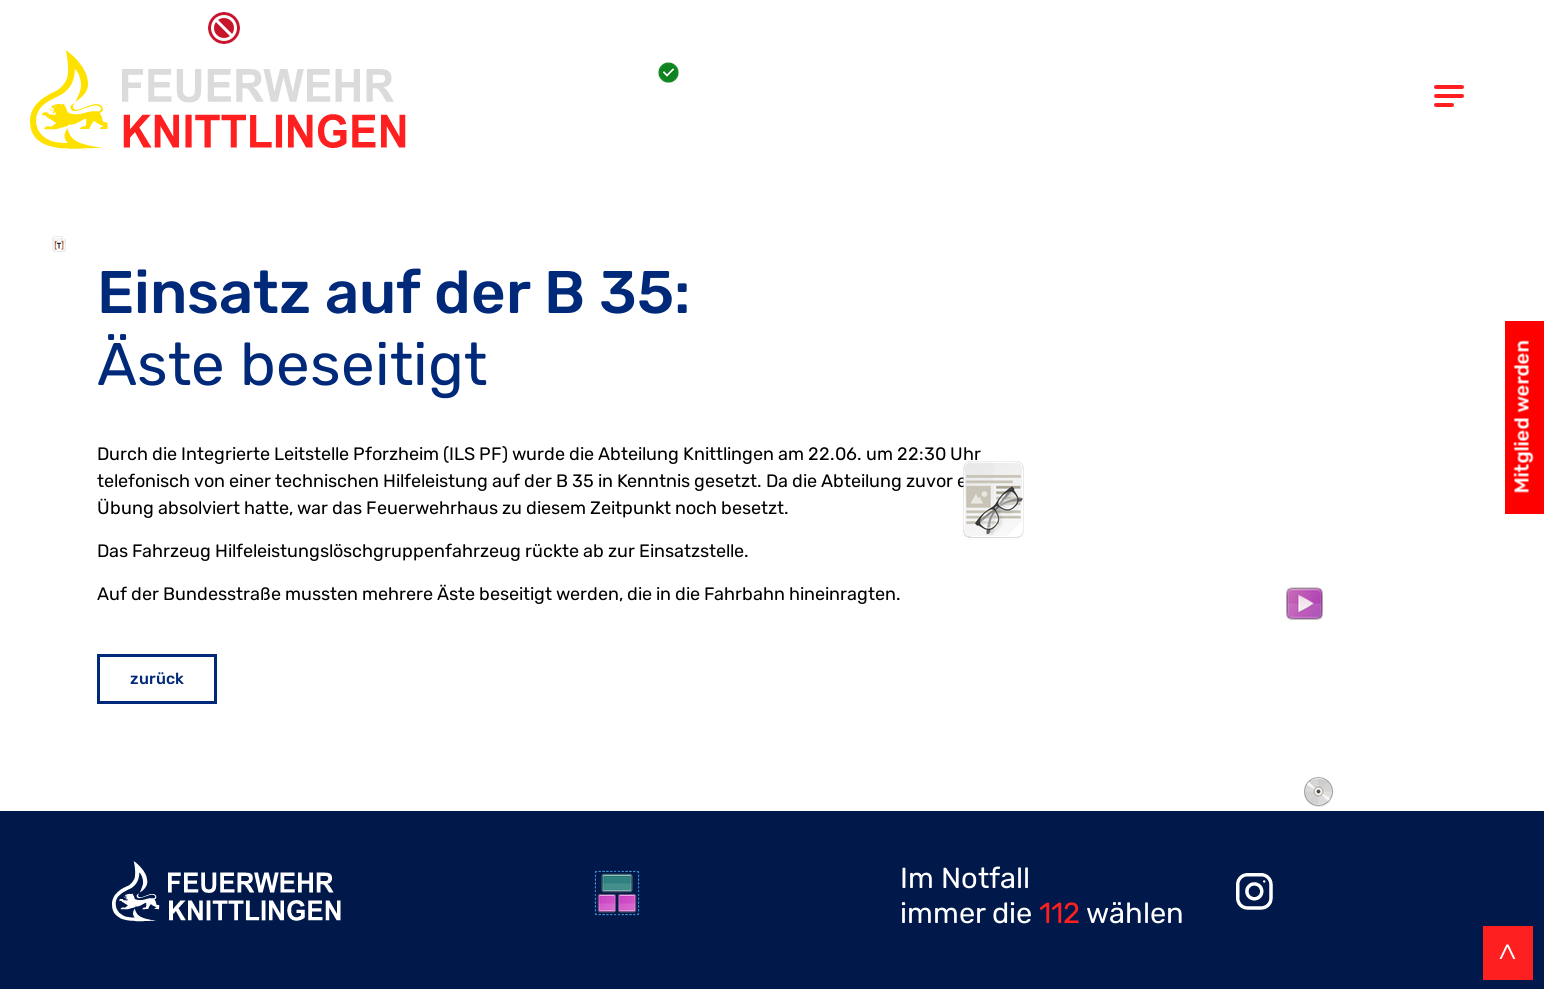  What do you see at coordinates (668, 72) in the screenshot?
I see `confirm or approve an action` at bounding box center [668, 72].